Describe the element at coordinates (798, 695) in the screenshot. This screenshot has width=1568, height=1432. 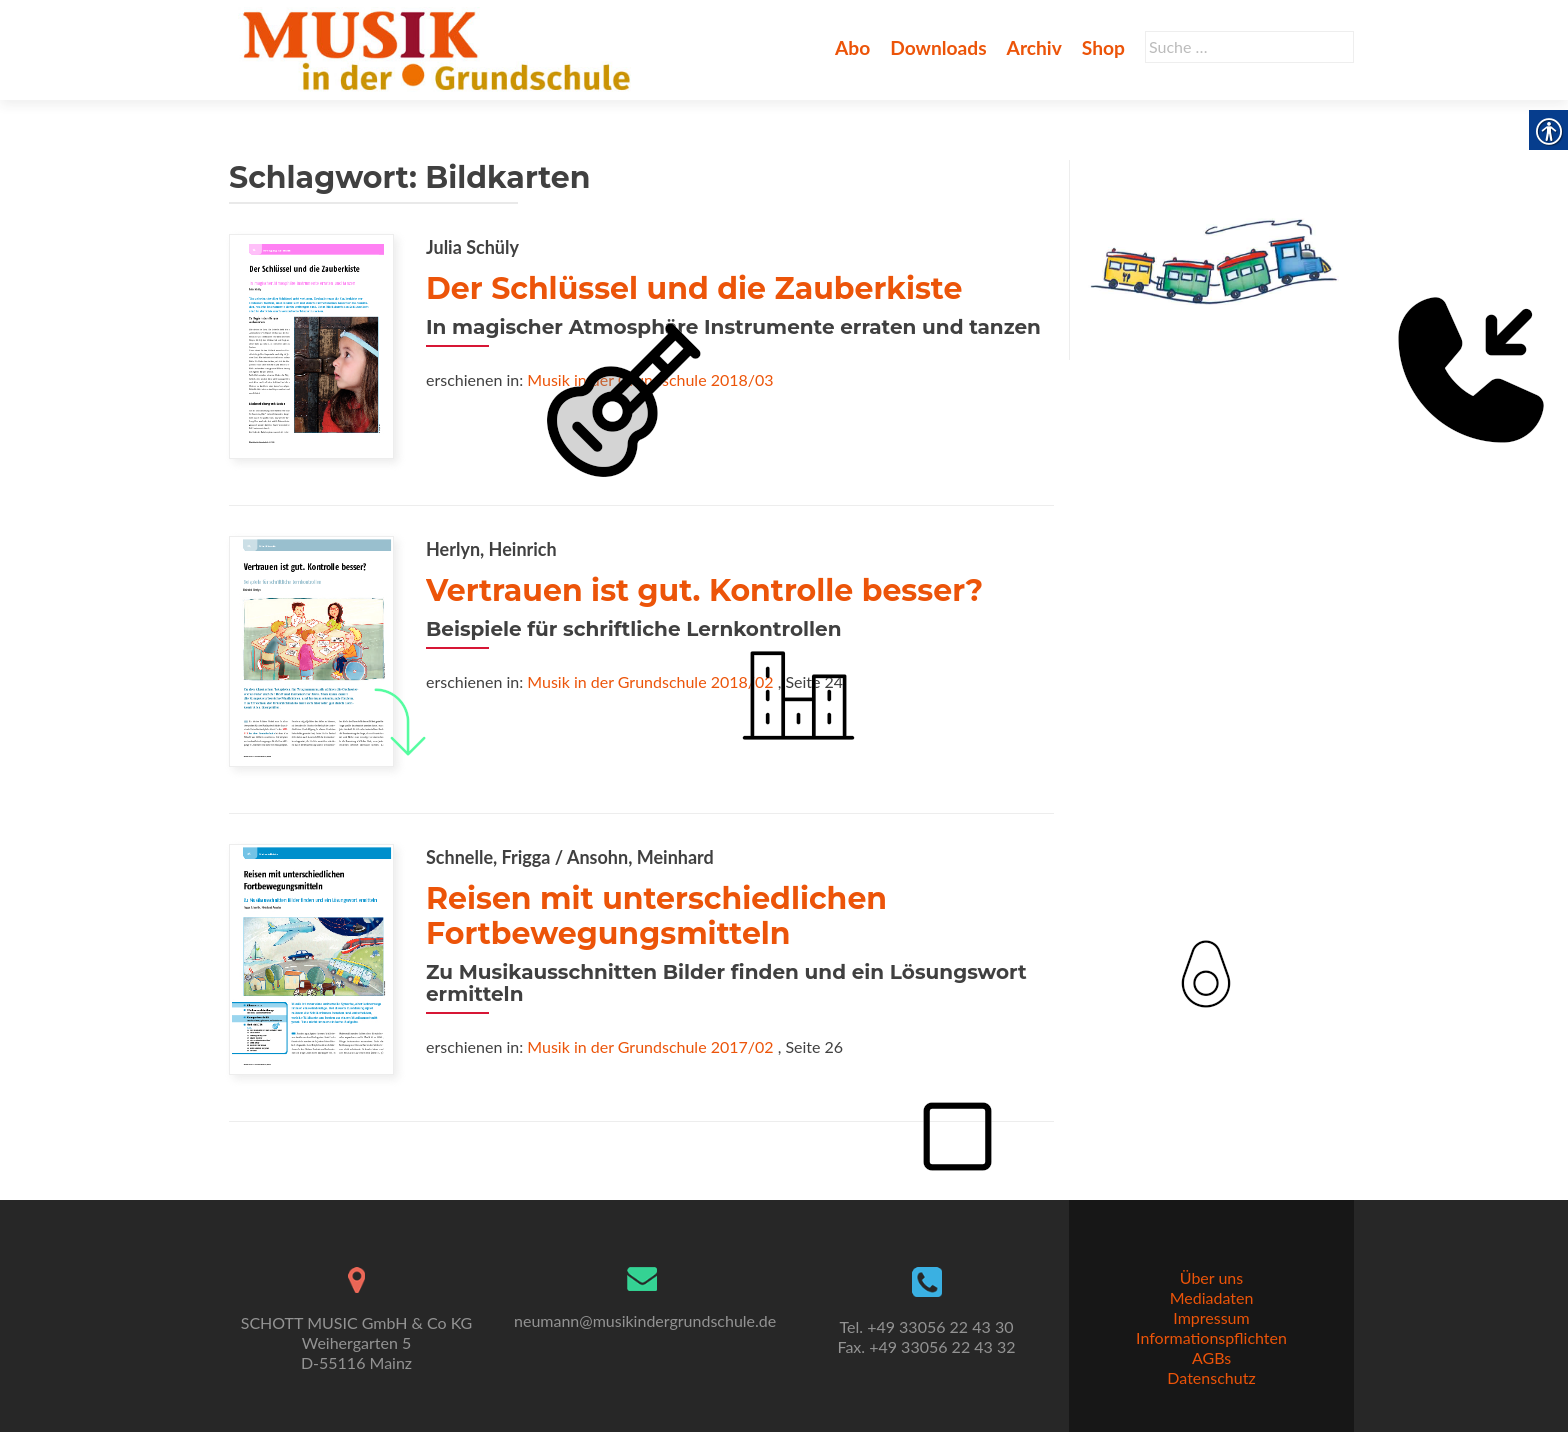
I see `view city or urban locations` at that location.